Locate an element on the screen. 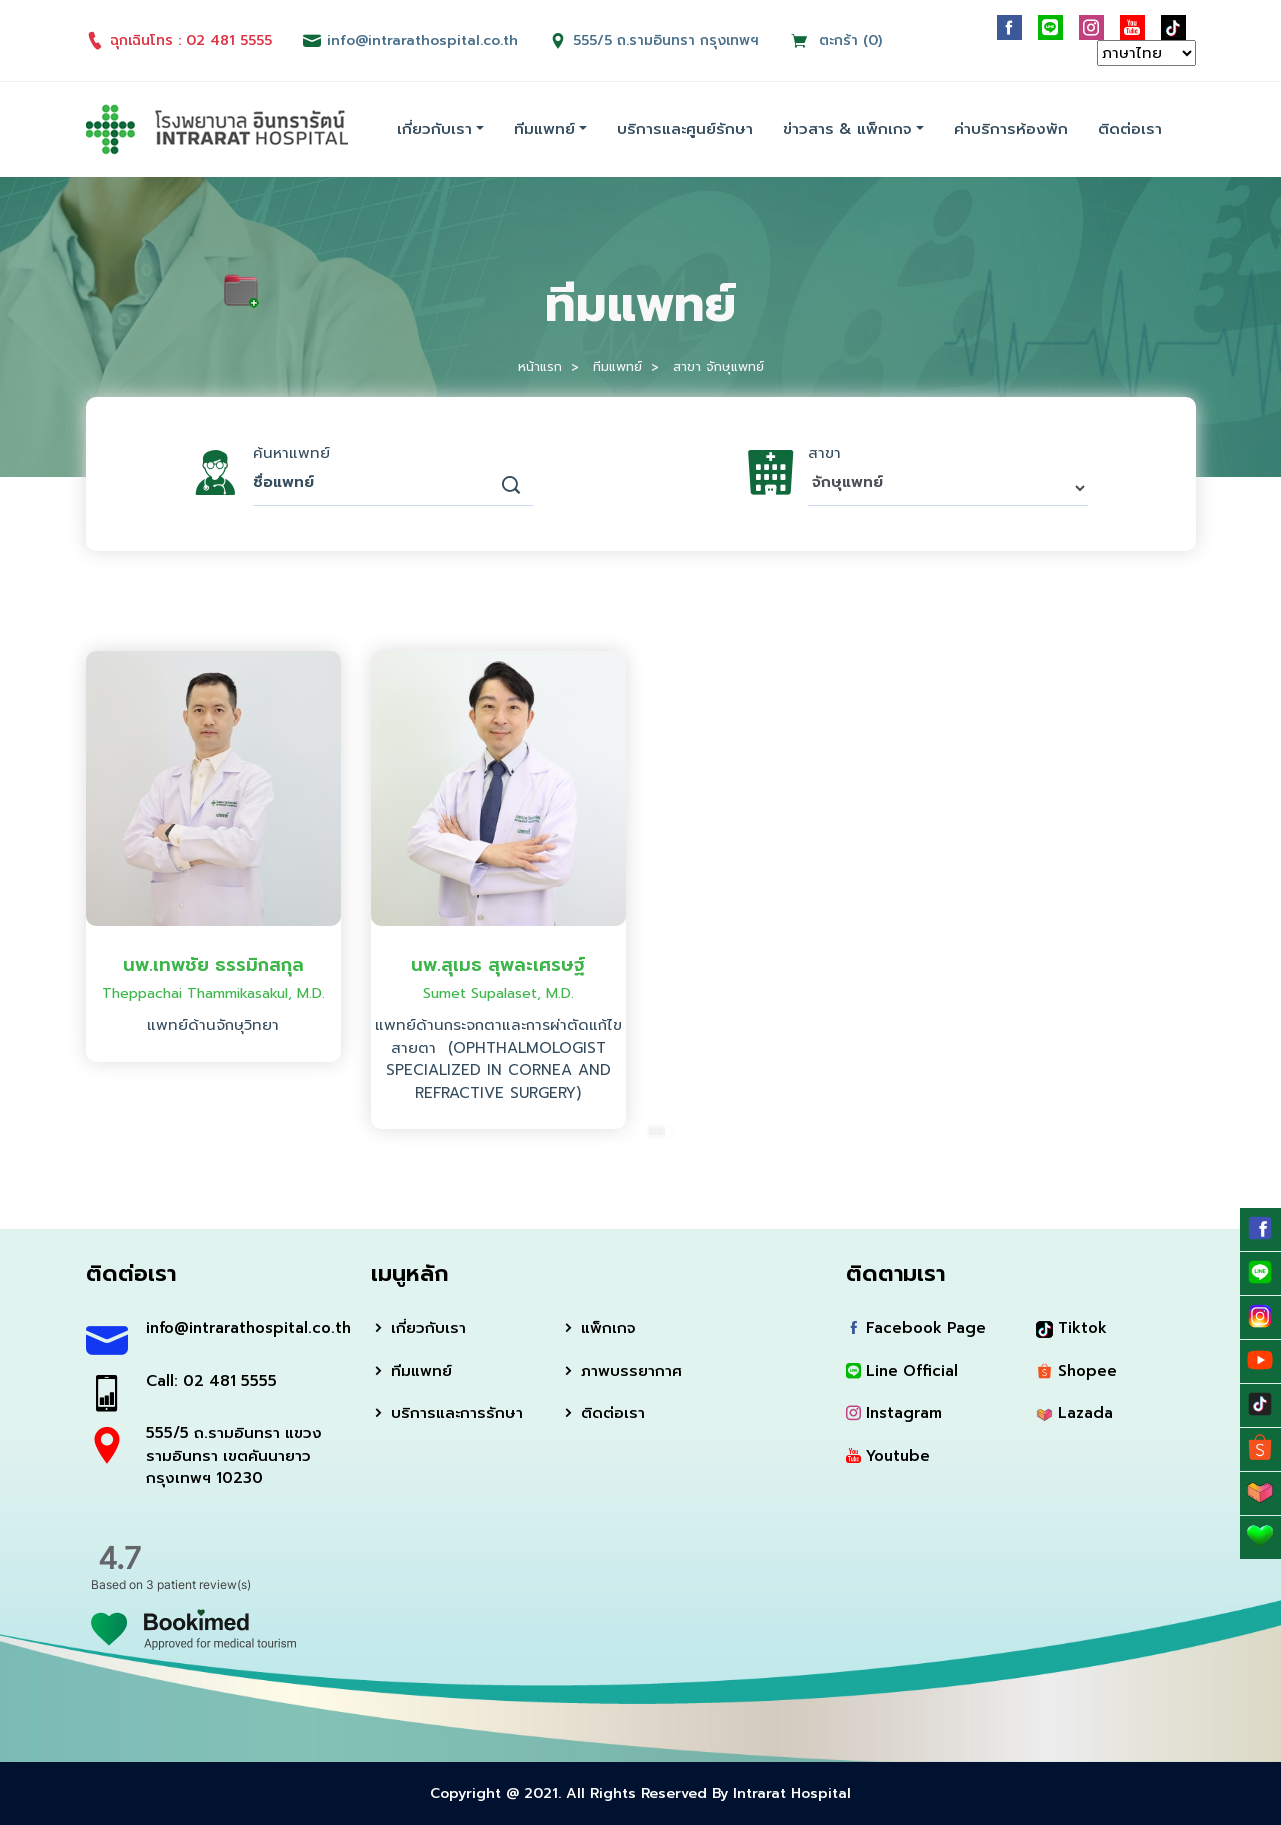 Image resolution: width=1281 pixels, height=1825 pixels. create a new folder is located at coordinates (241, 290).